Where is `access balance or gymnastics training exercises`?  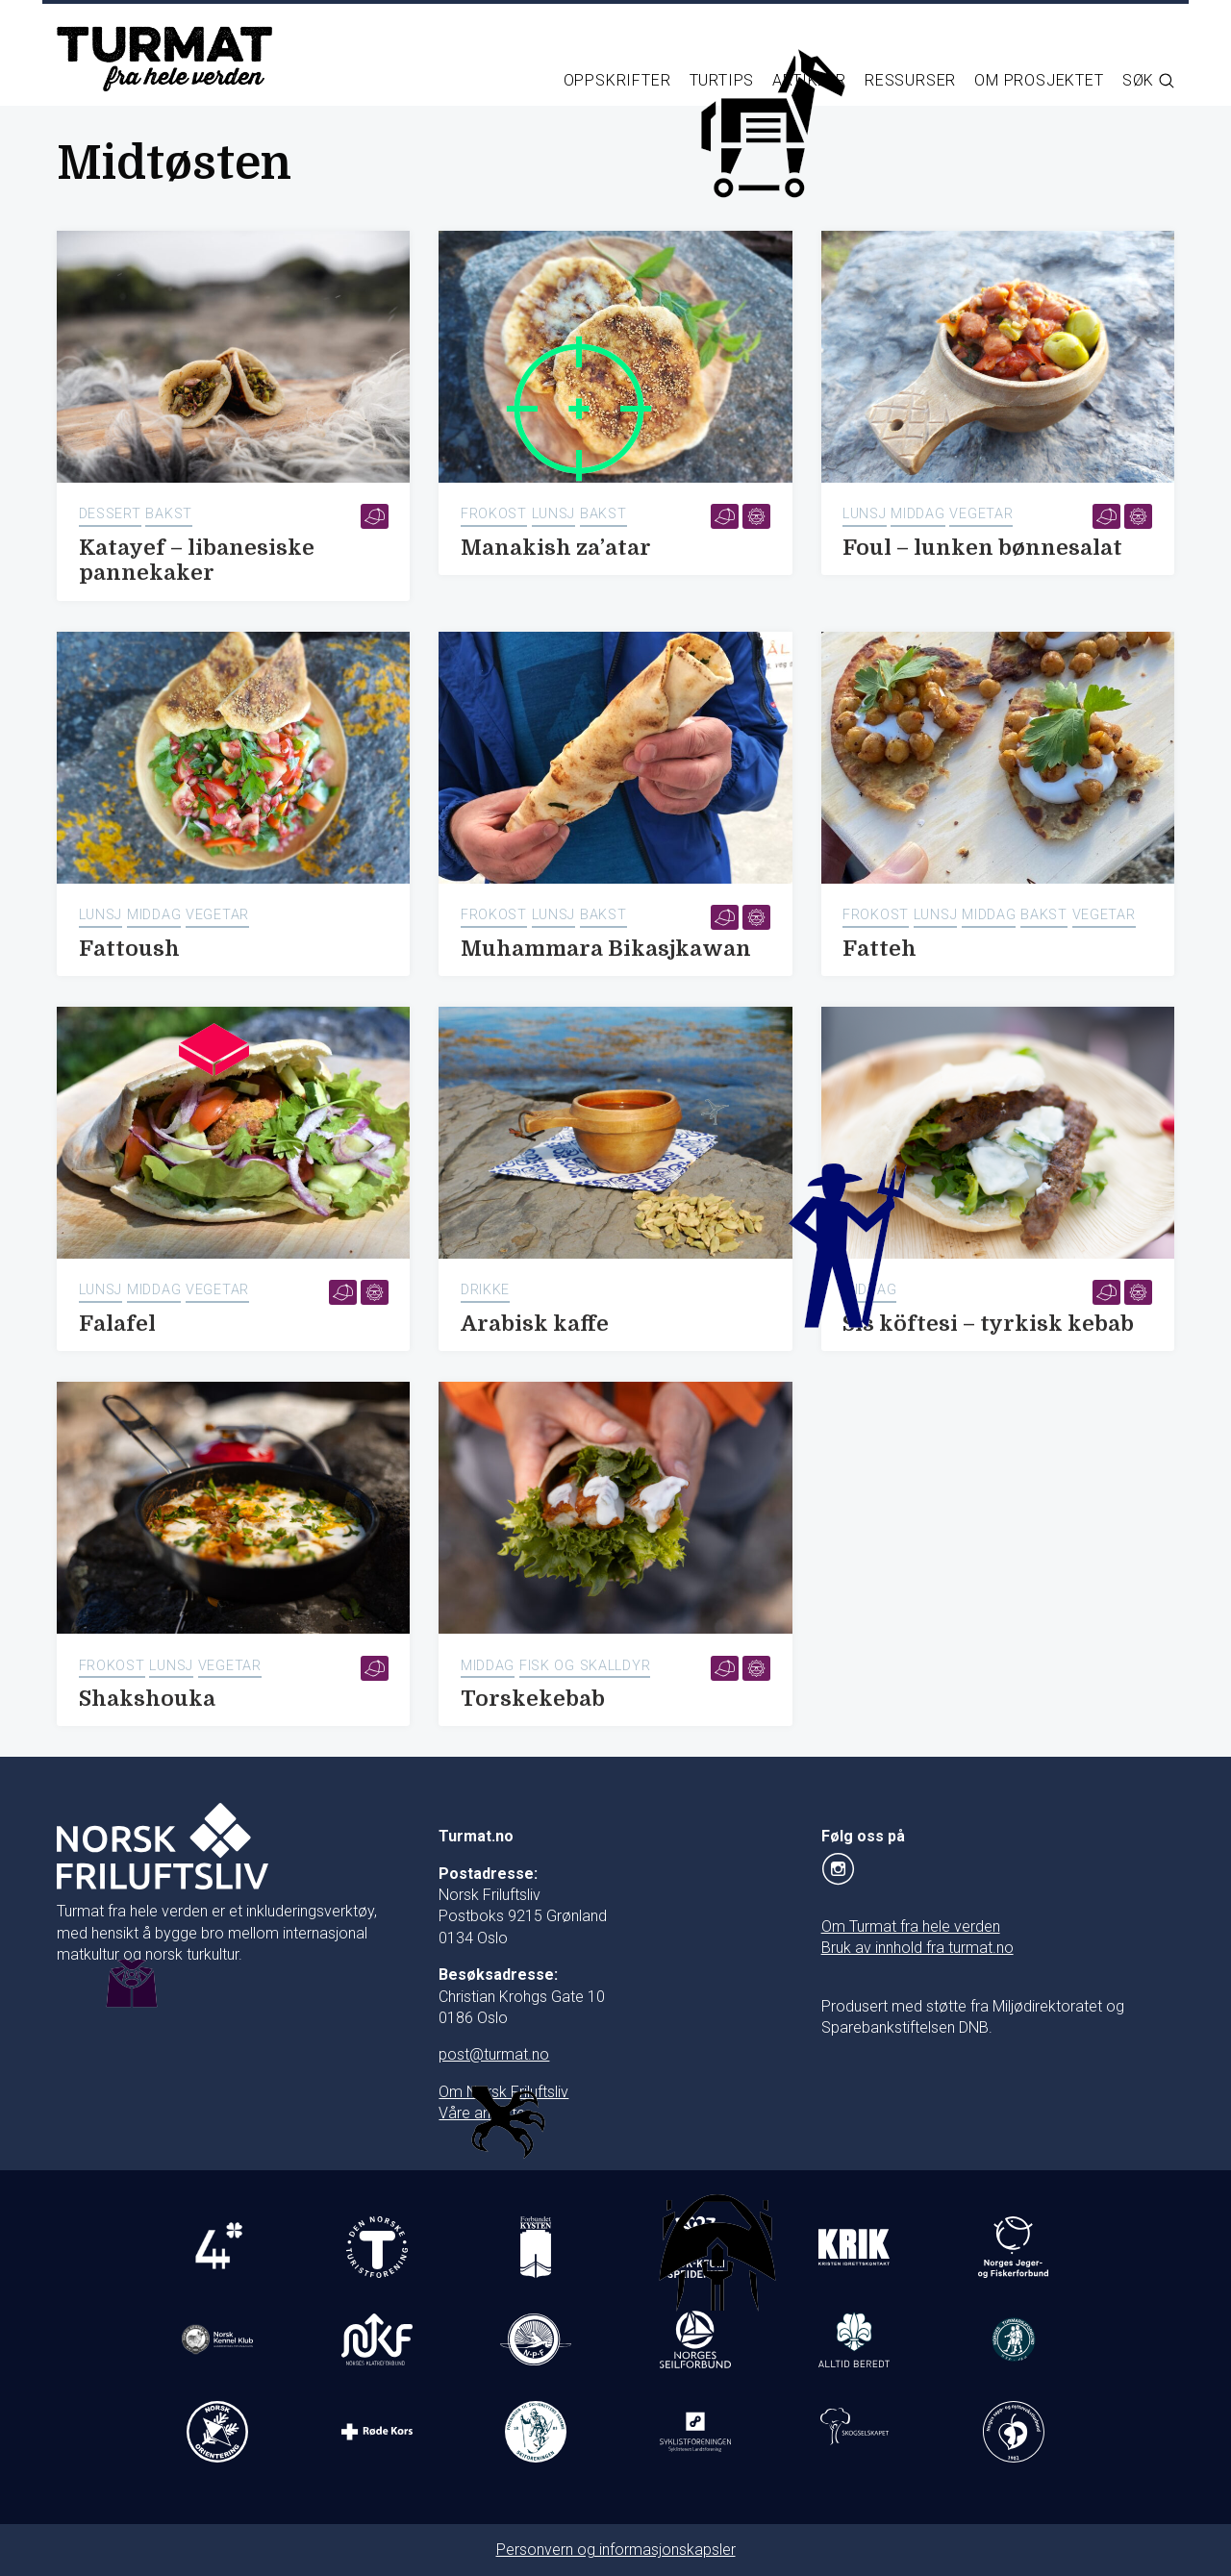 access balance or gymnastics training exercises is located at coordinates (715, 1112).